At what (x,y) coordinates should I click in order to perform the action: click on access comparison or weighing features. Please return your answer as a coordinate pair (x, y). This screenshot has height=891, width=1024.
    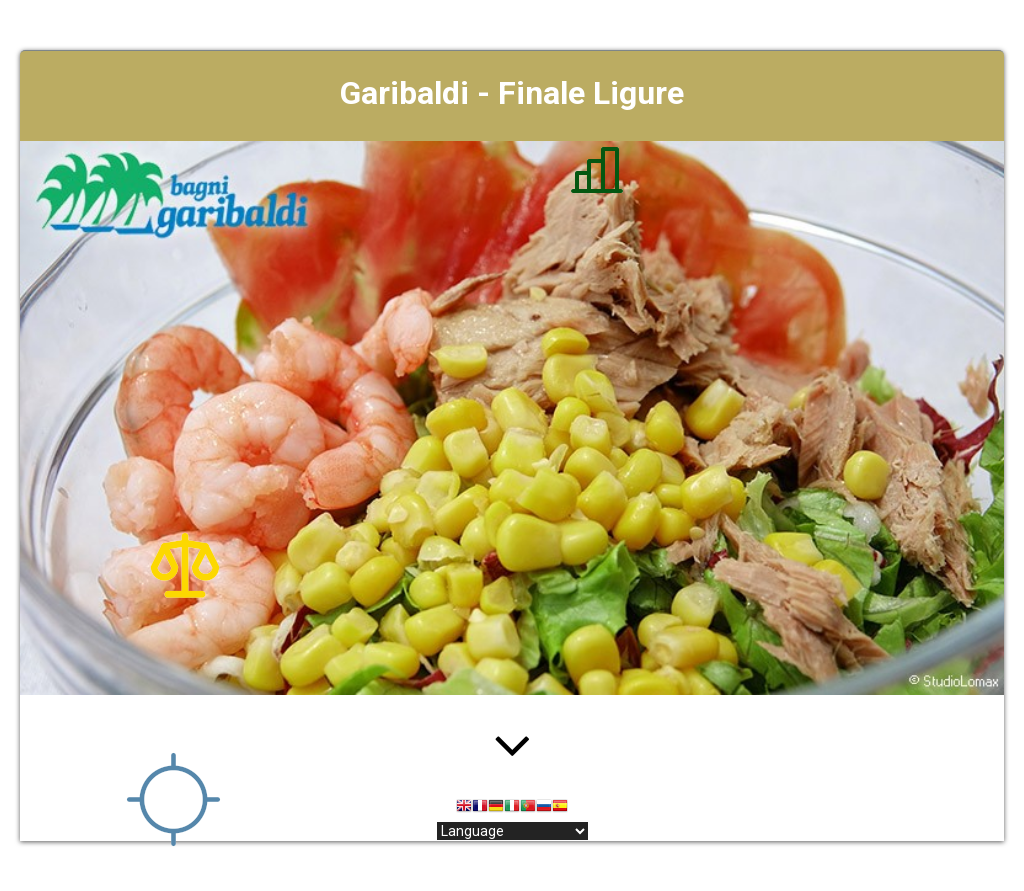
    Looking at the image, I should click on (185, 567).